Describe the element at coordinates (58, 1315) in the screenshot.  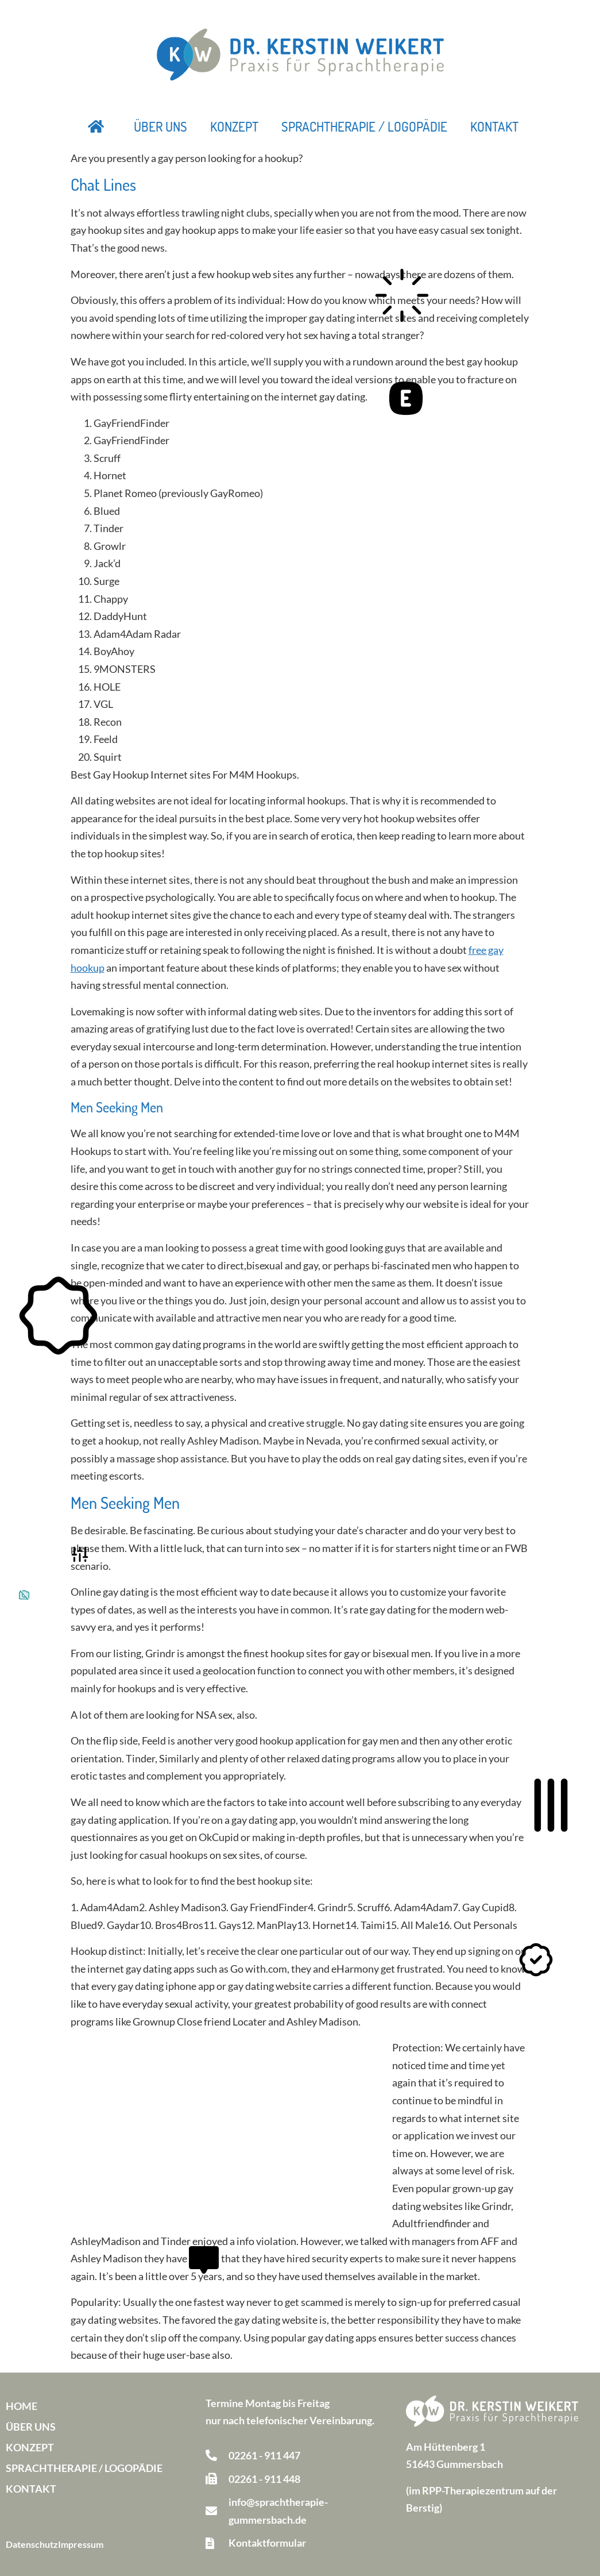
I see `indicates a verified or certified status` at that location.